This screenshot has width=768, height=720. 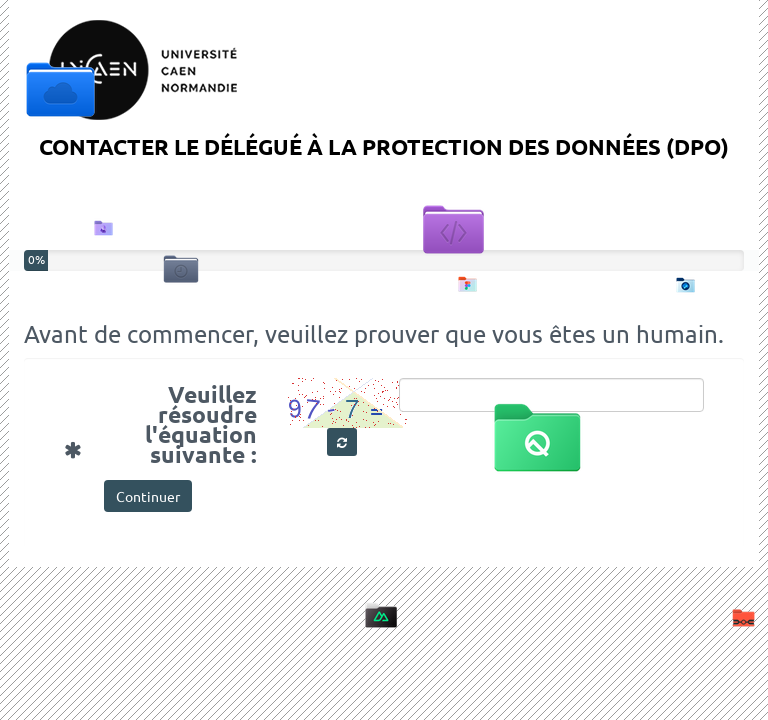 I want to click on access temporary files folder, so click(x=181, y=269).